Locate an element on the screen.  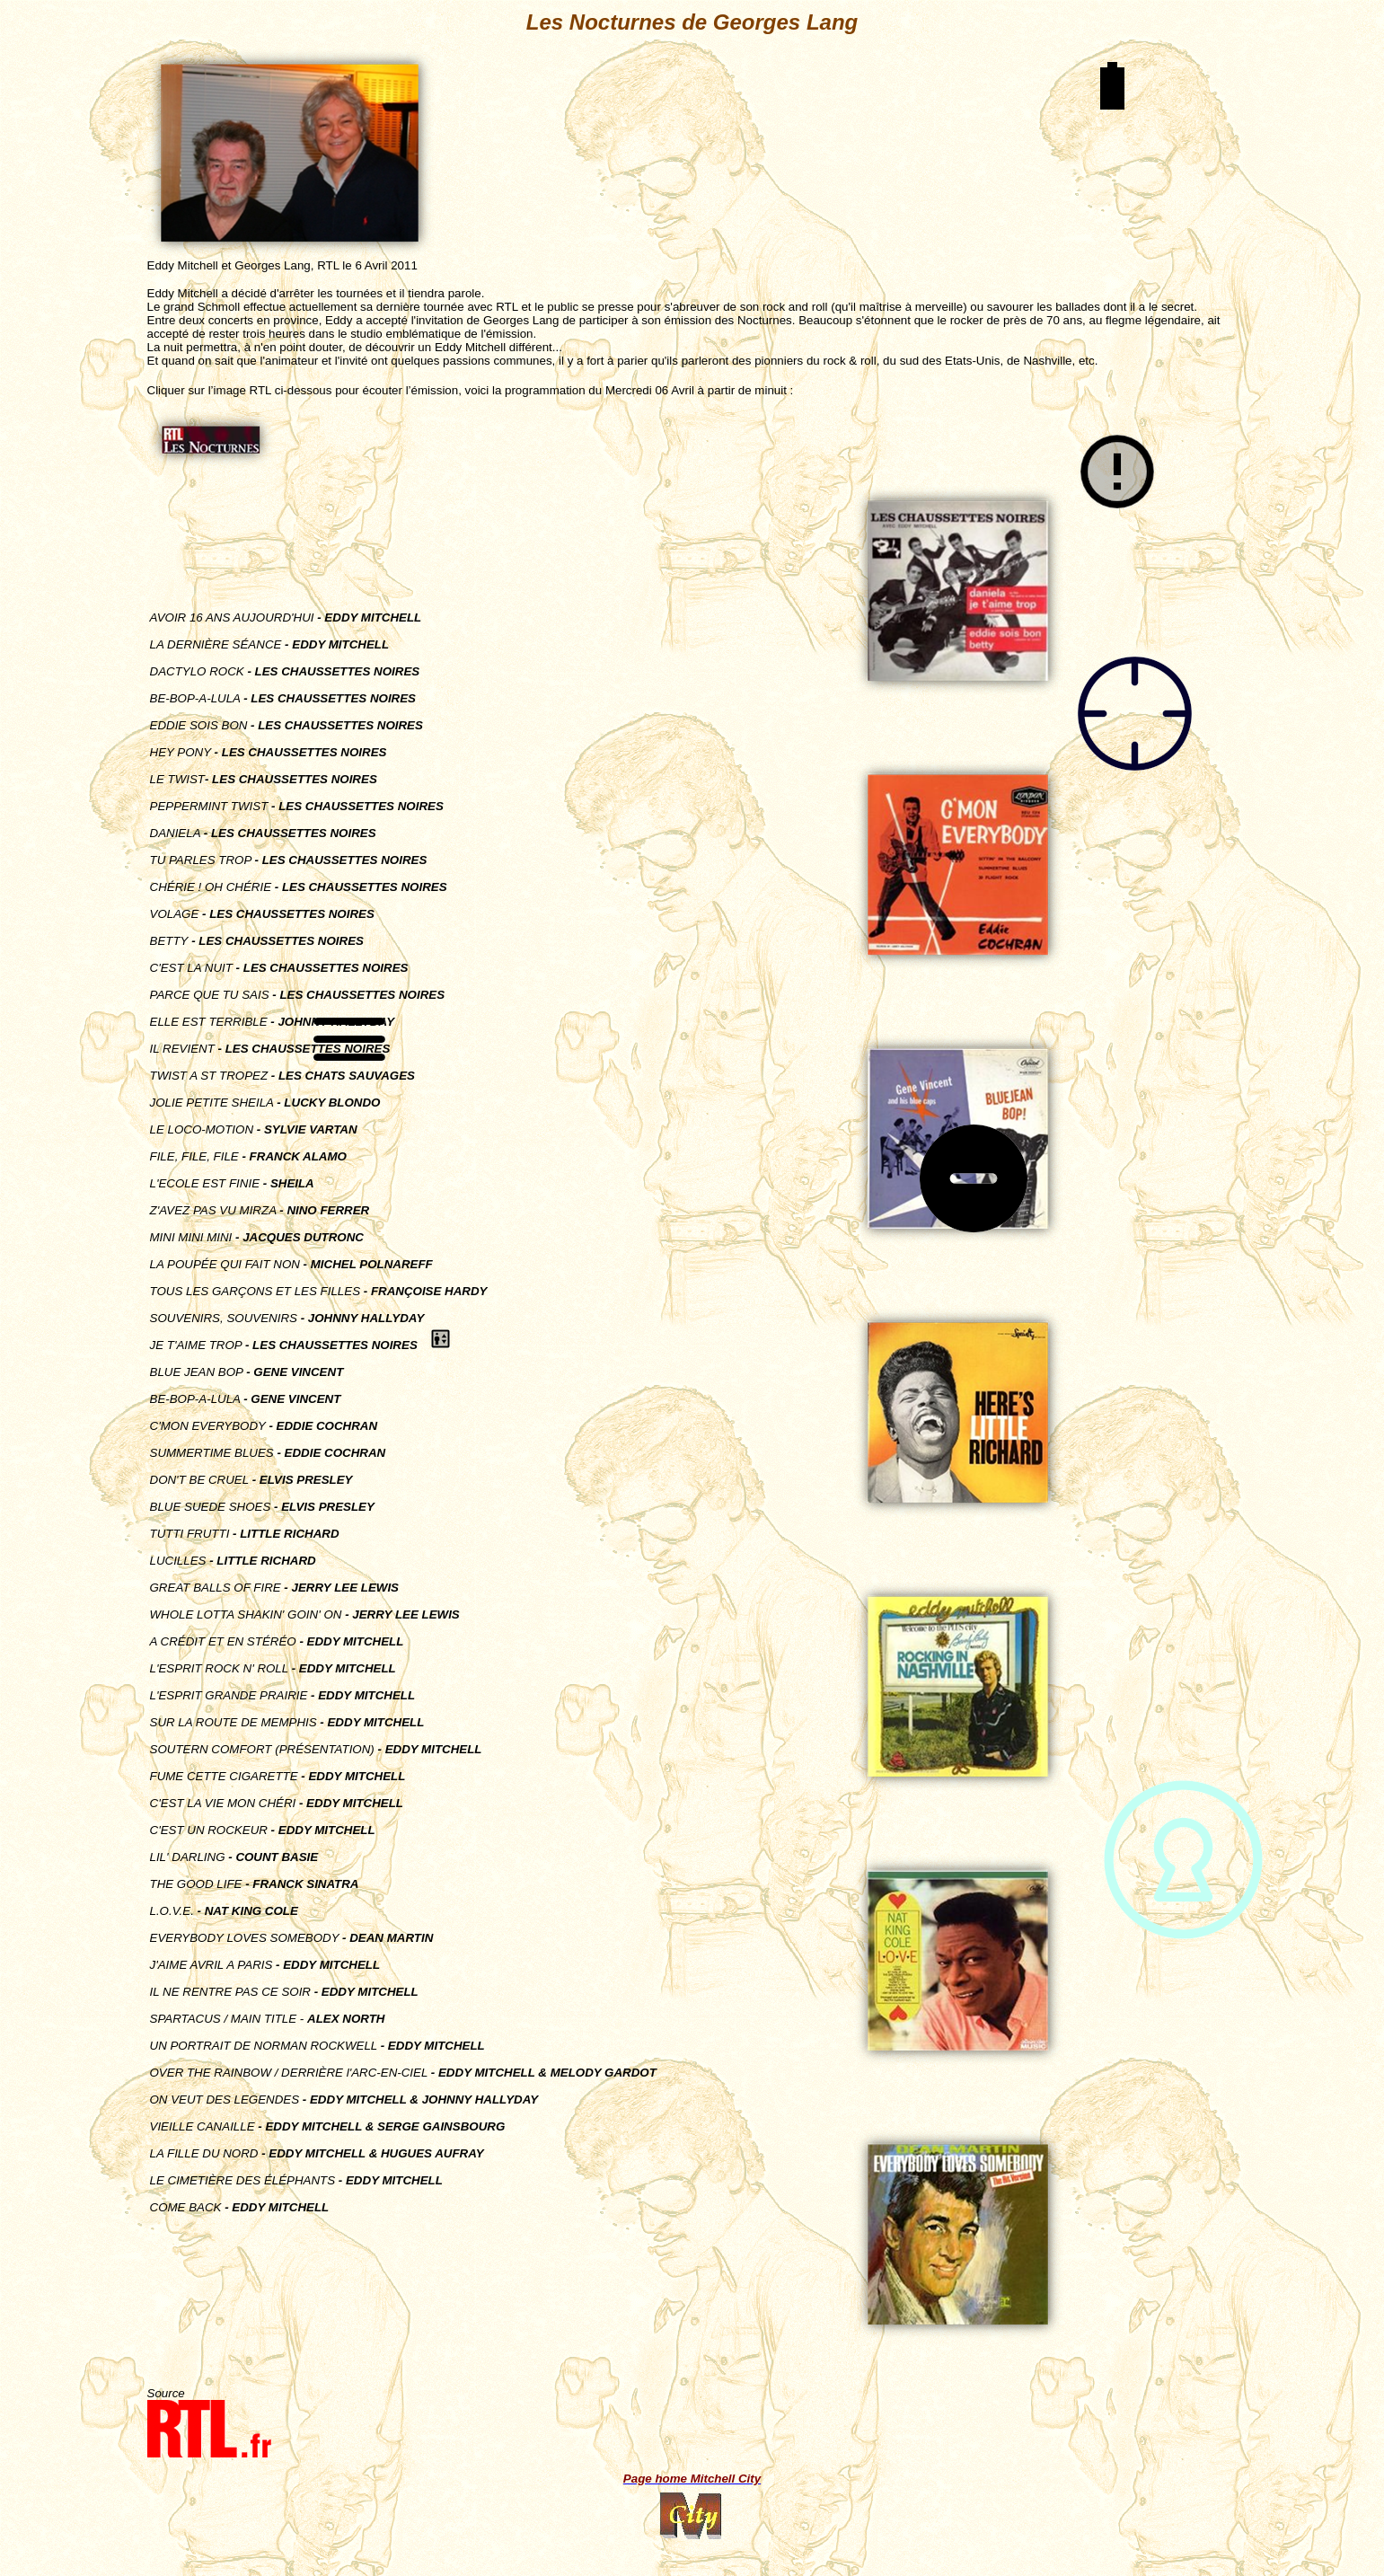
access security or privacy settings is located at coordinates (1183, 1859).